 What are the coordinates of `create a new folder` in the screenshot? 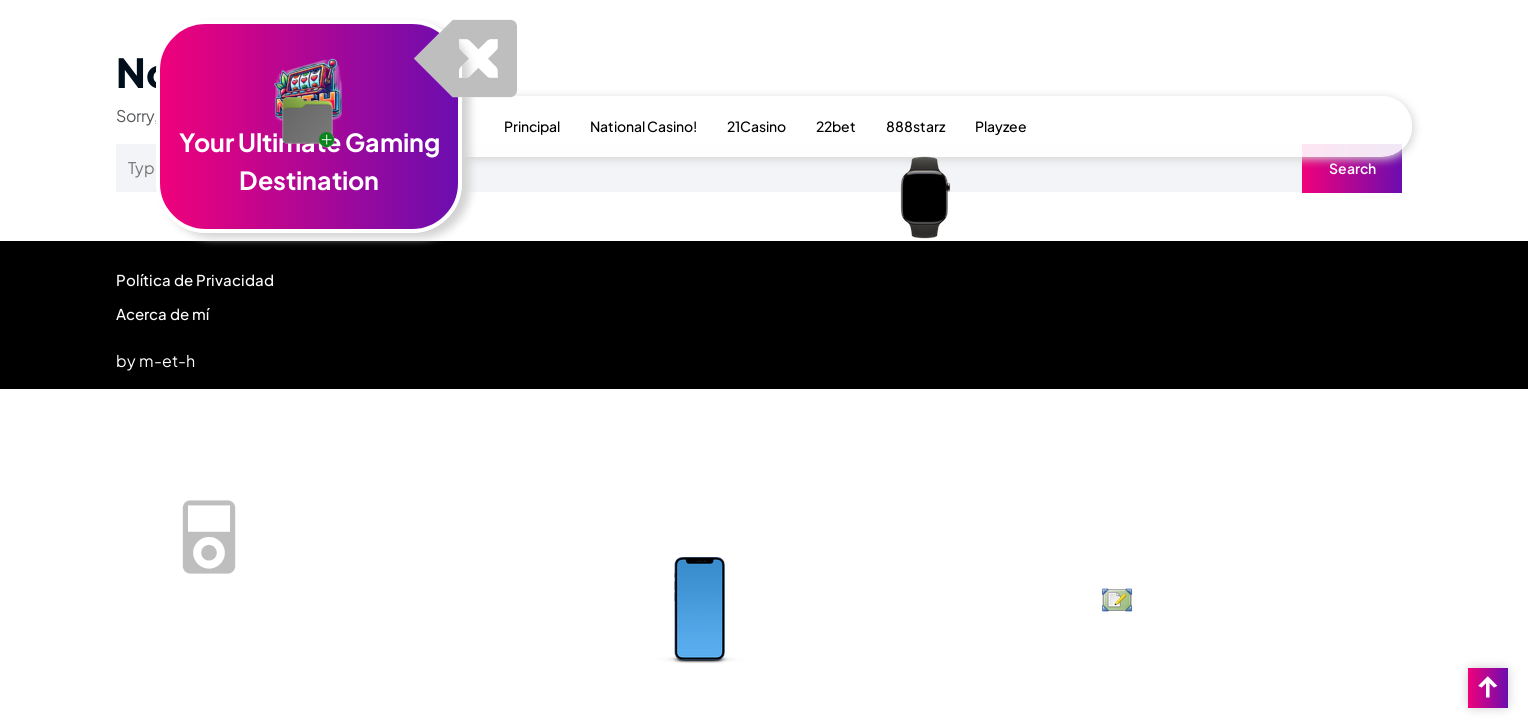 It's located at (307, 120).